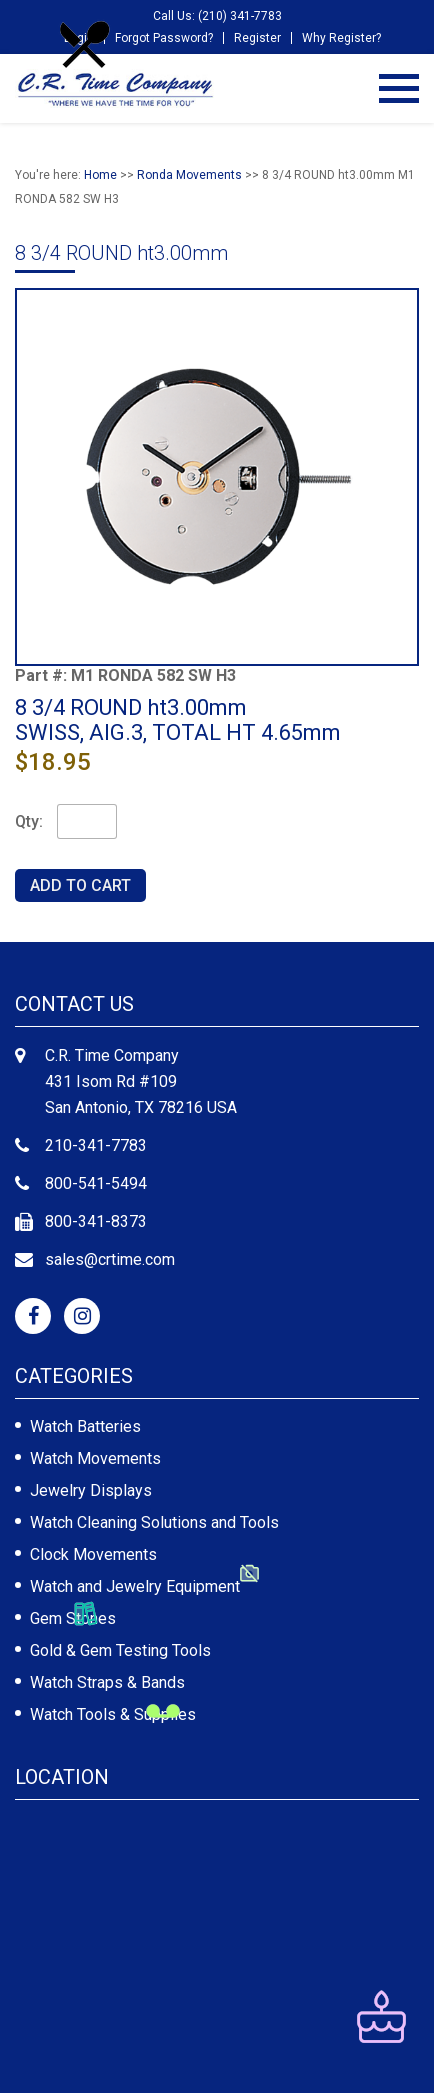  What do you see at coordinates (84, 44) in the screenshot?
I see `view restaurant or dining options` at bounding box center [84, 44].